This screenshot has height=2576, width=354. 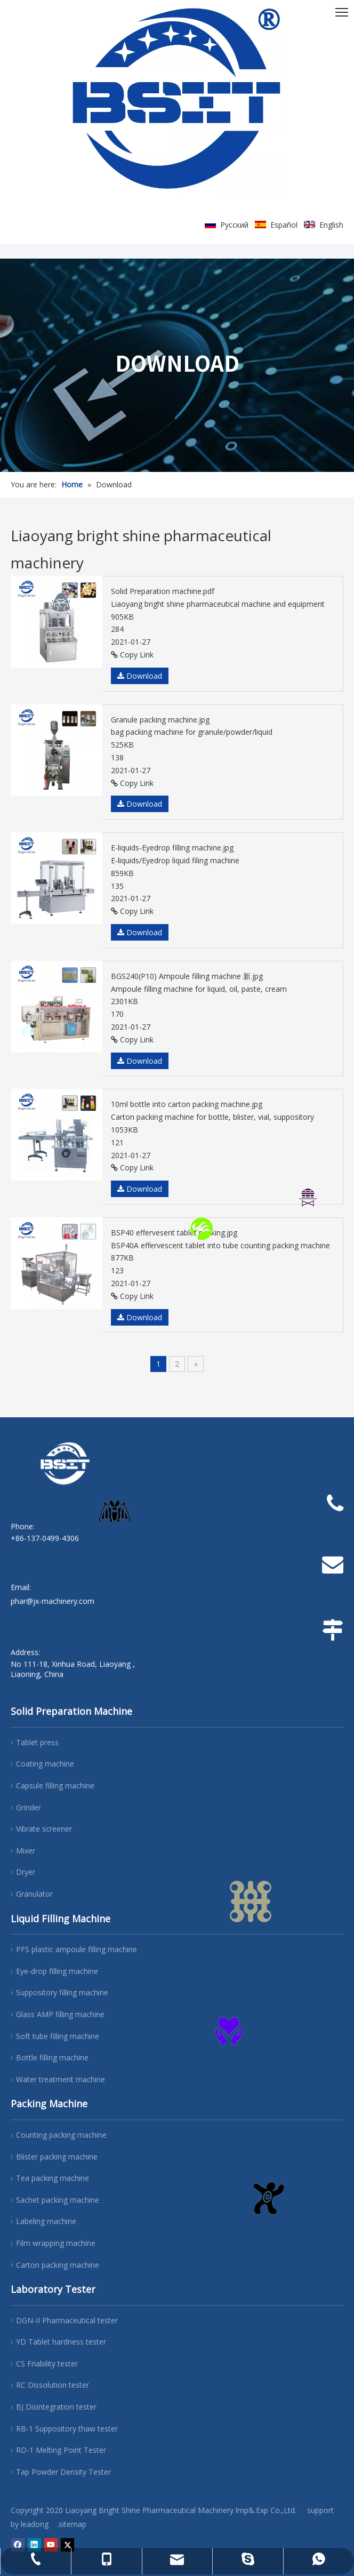 I want to click on select ogre character or enemy type, so click(x=61, y=602).